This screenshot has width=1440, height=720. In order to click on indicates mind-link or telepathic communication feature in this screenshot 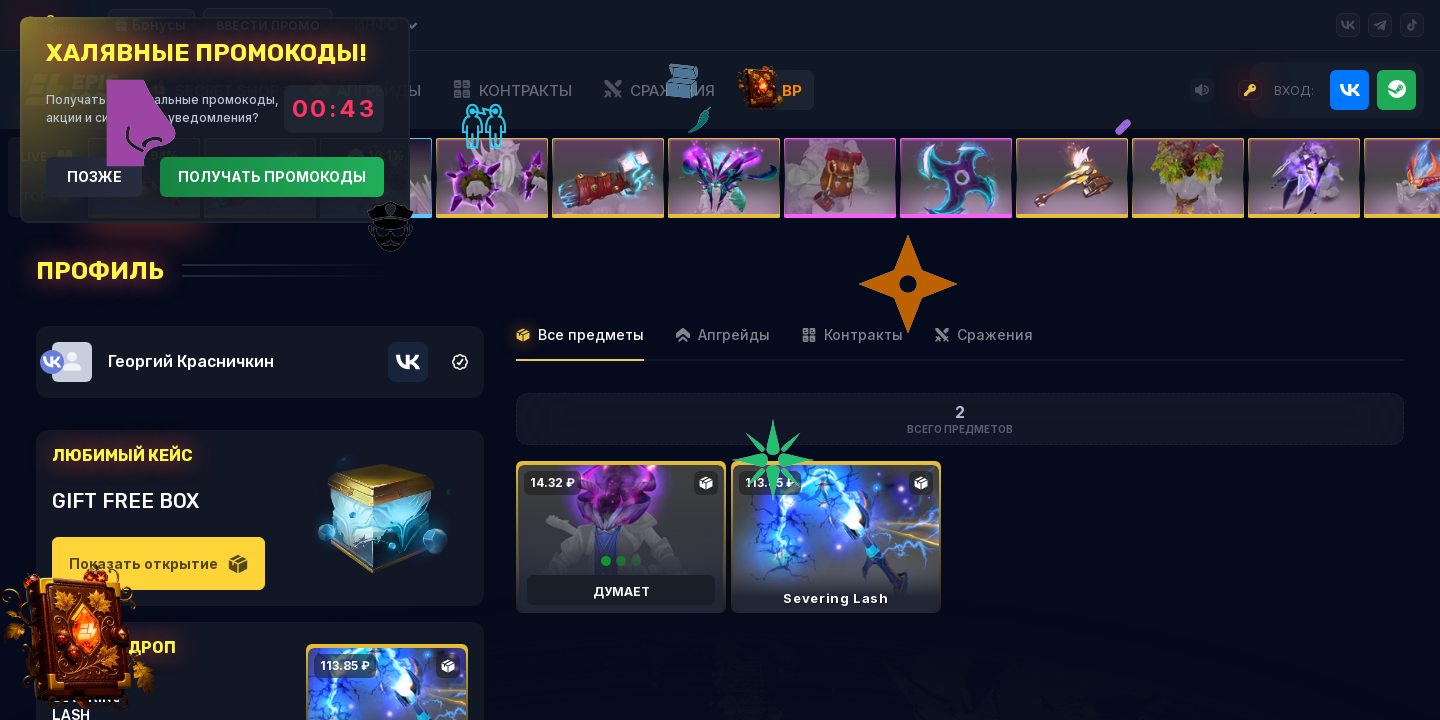, I will do `click(484, 126)`.